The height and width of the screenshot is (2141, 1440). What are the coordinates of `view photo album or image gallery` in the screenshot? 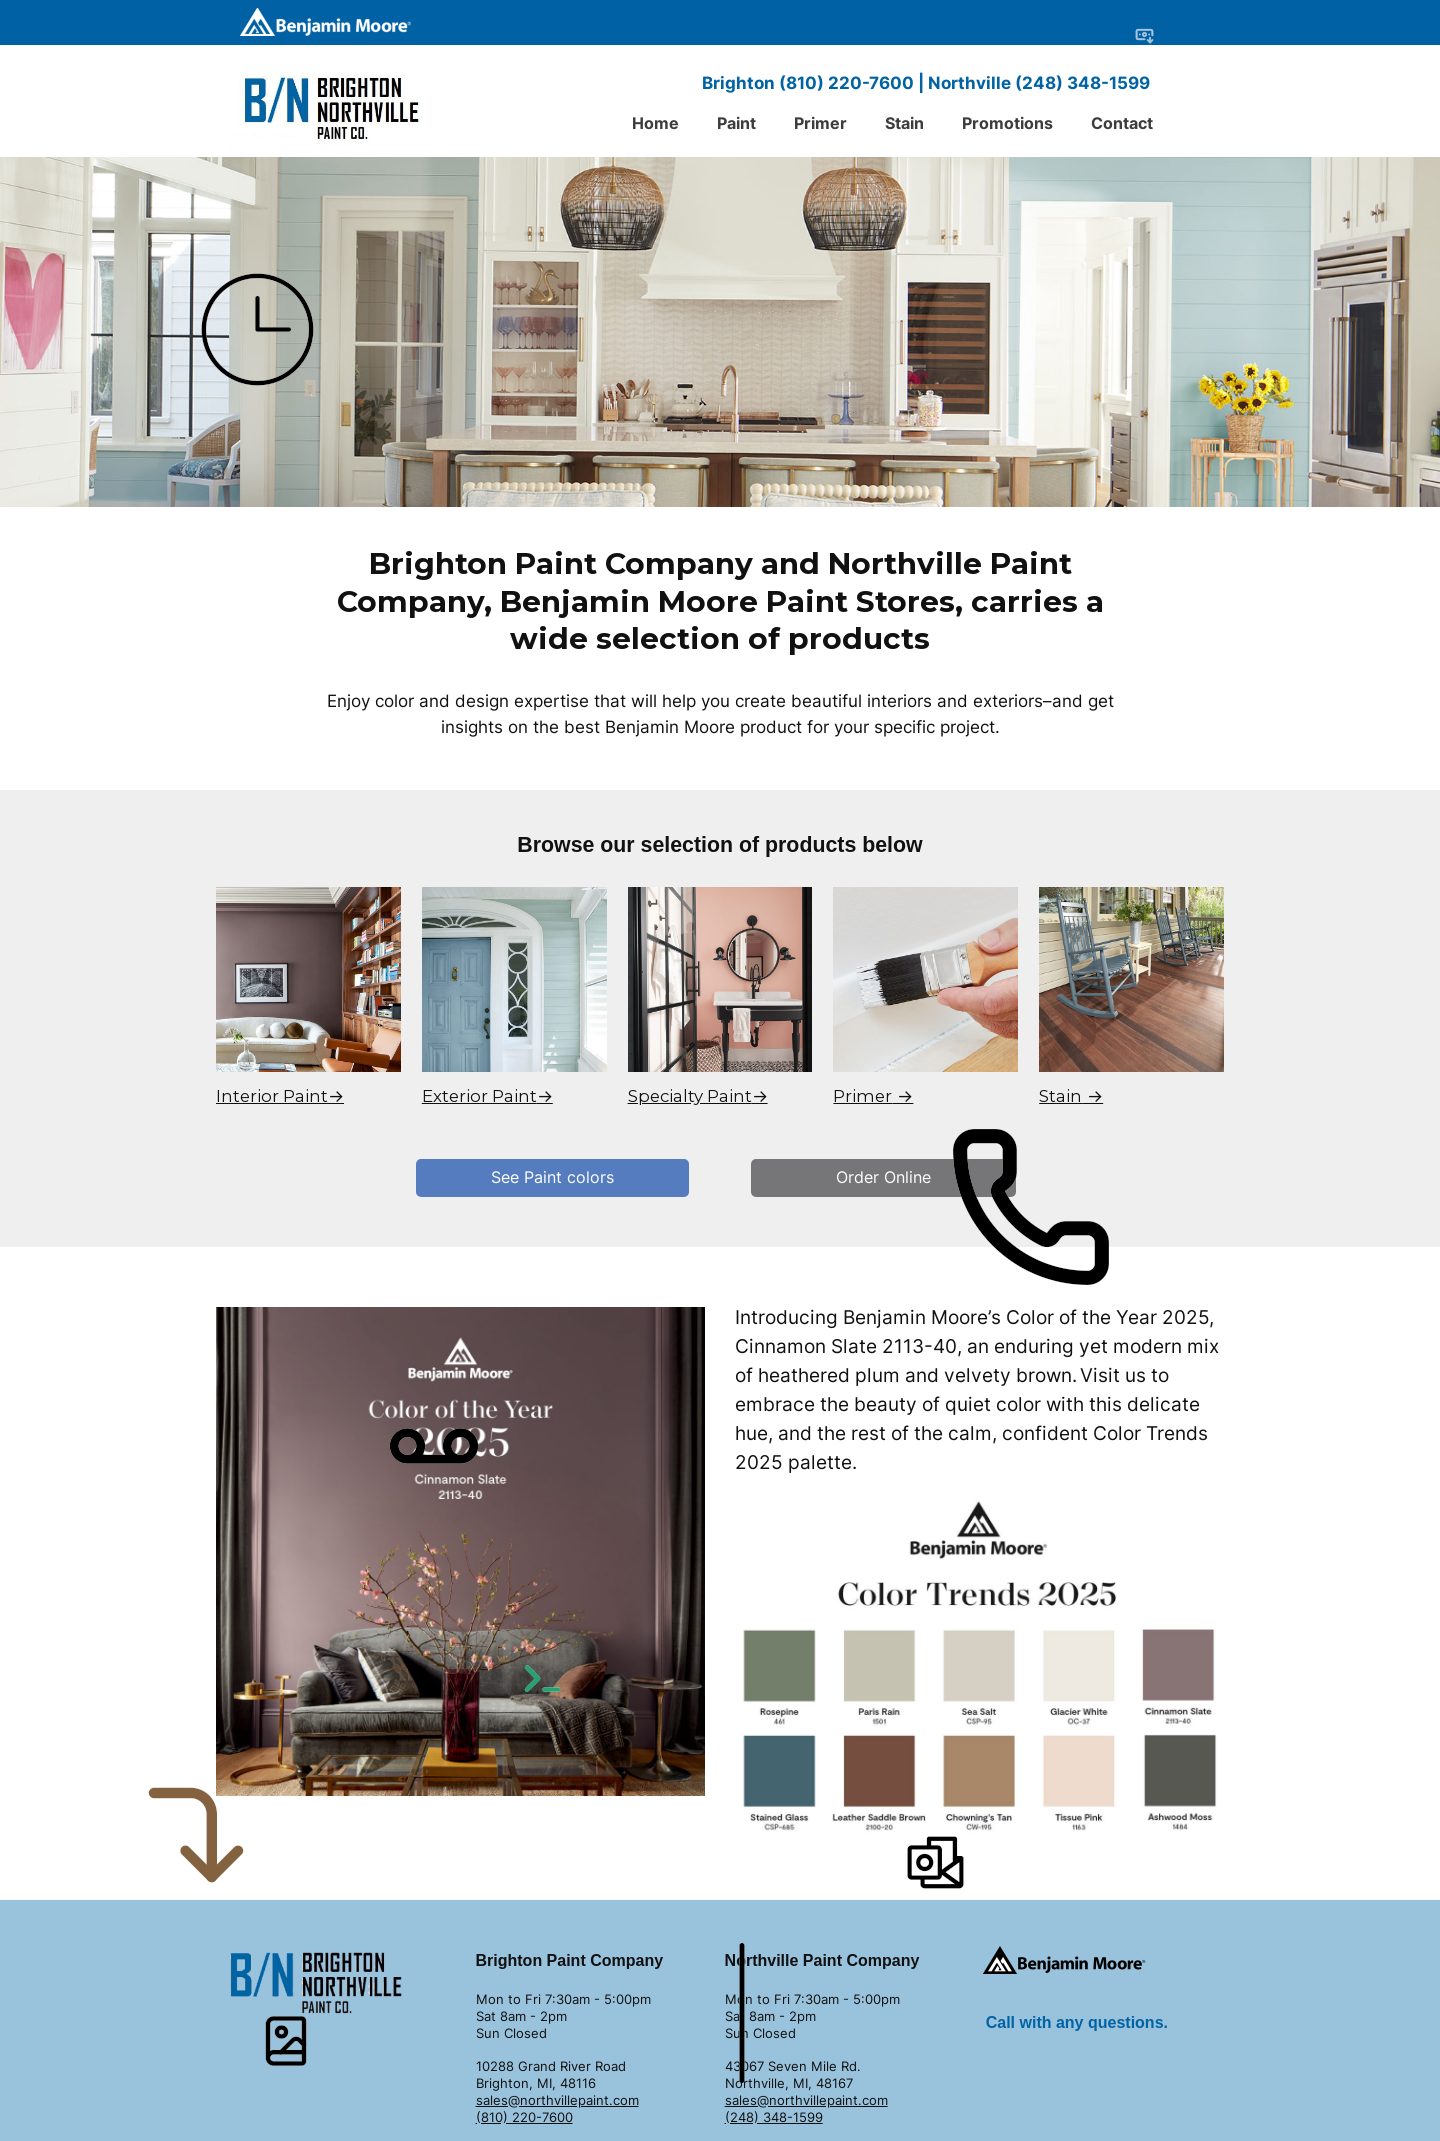 It's located at (286, 2041).